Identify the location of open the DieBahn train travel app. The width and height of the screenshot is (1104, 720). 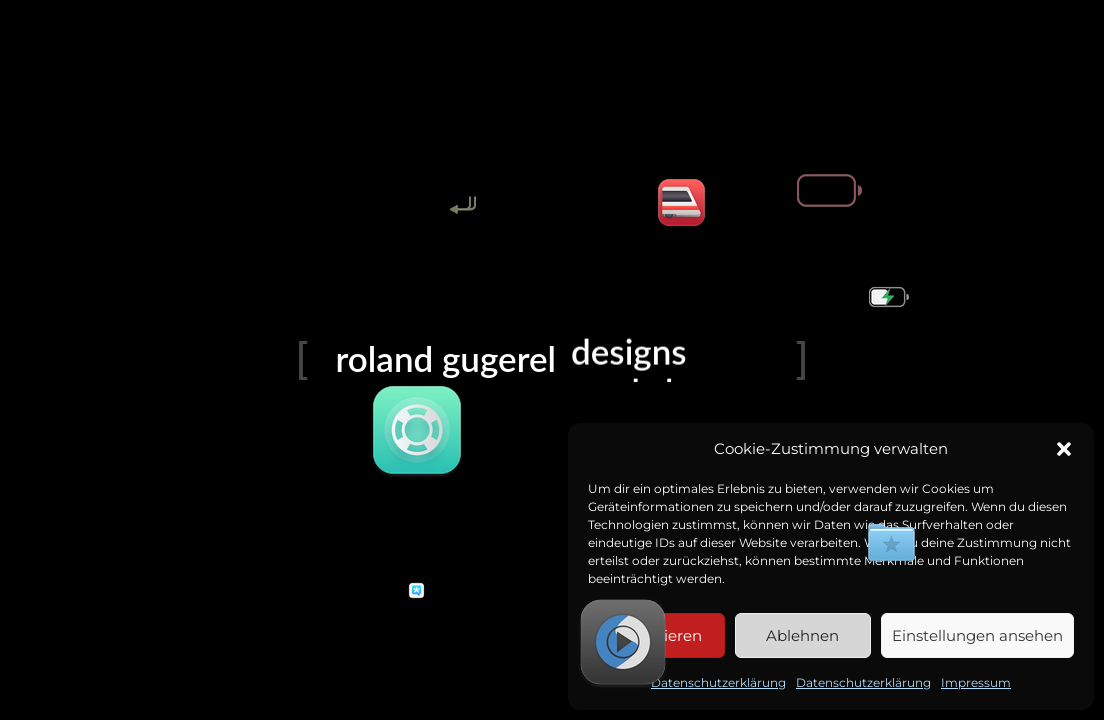
(681, 202).